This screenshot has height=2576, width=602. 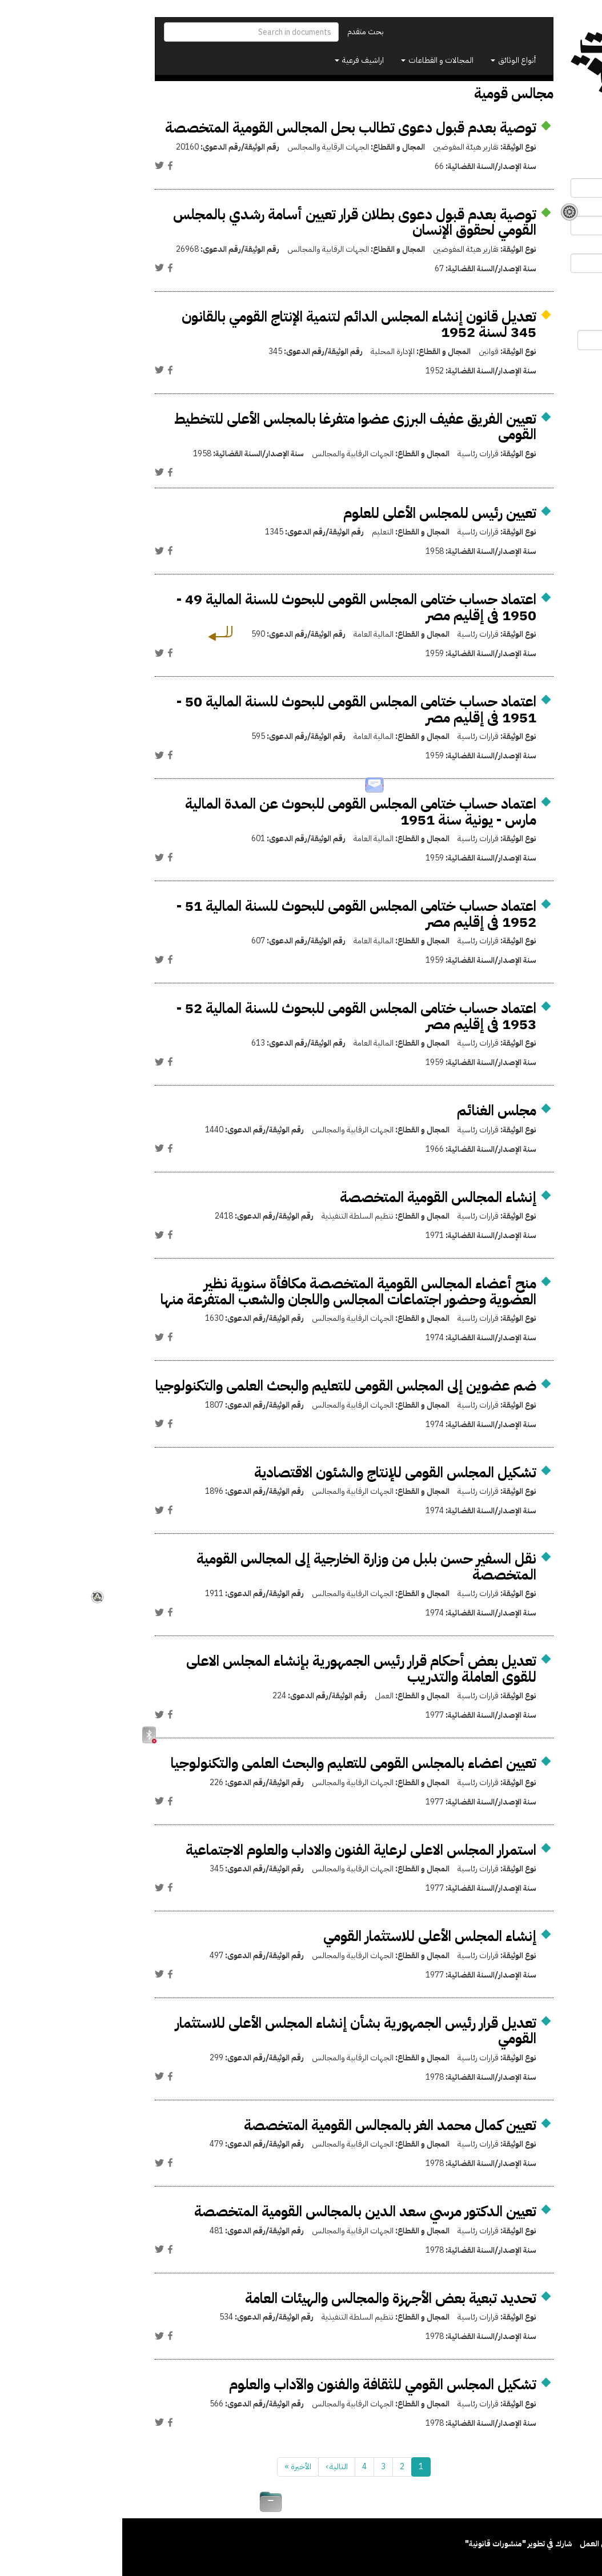 What do you see at coordinates (220, 632) in the screenshot?
I see `reply to all recipients of an email` at bounding box center [220, 632].